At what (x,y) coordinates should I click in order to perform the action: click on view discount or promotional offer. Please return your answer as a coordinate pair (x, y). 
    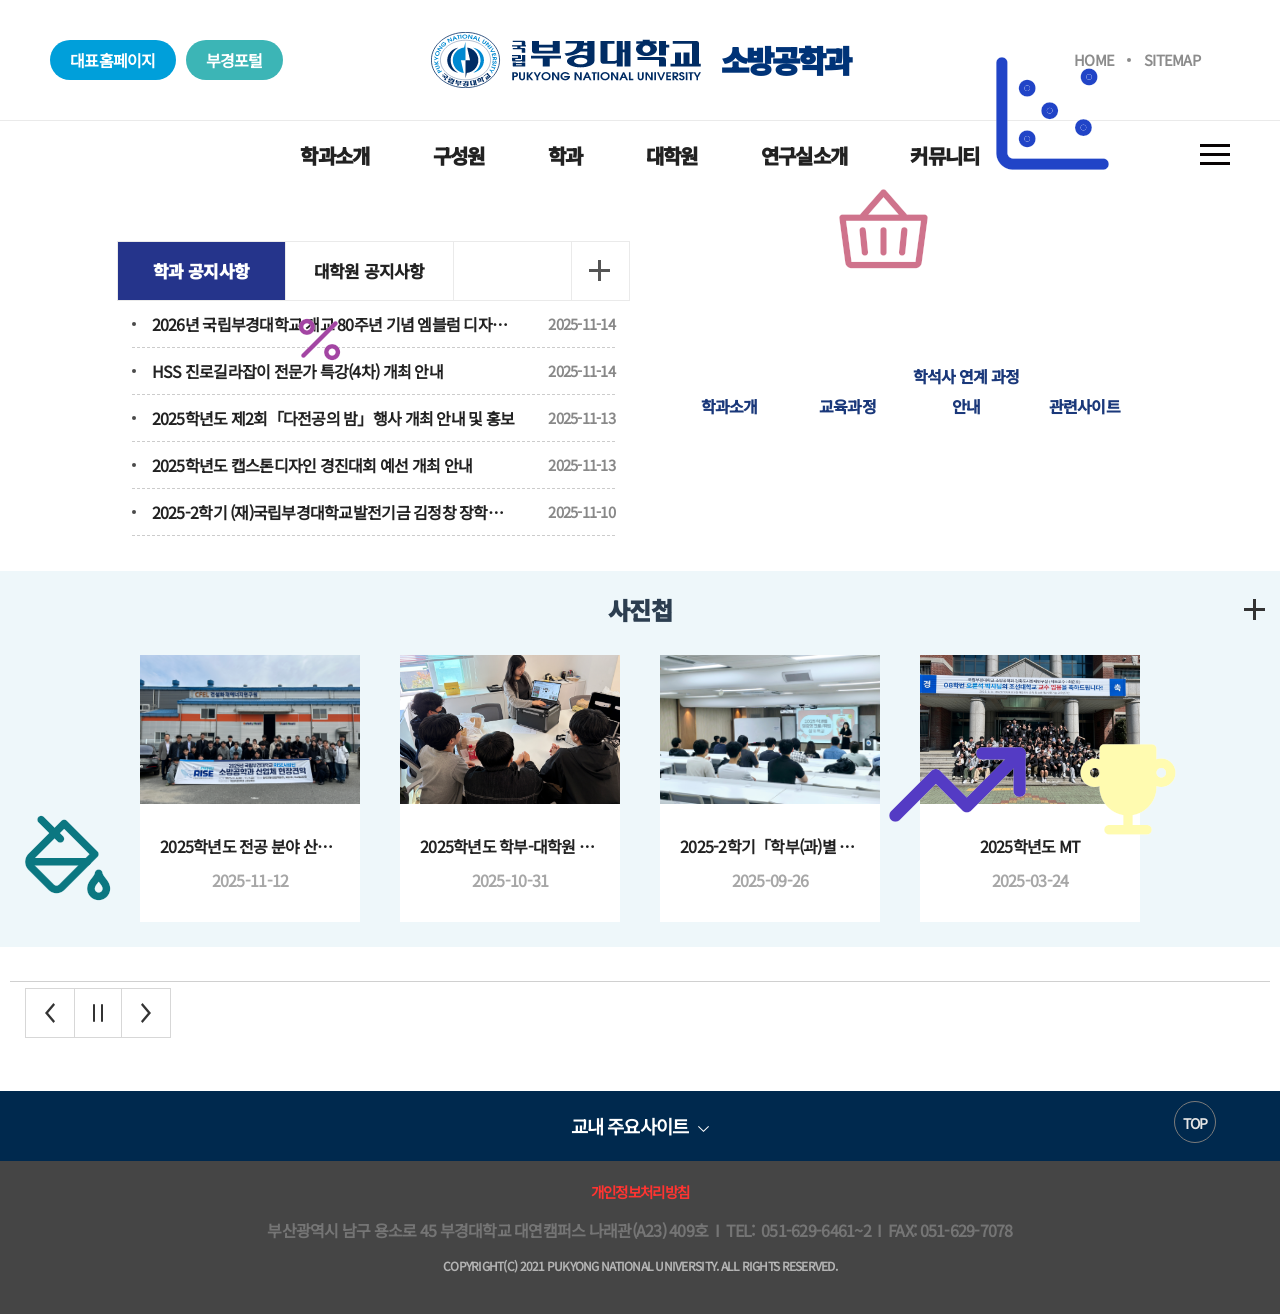
    Looking at the image, I should click on (319, 339).